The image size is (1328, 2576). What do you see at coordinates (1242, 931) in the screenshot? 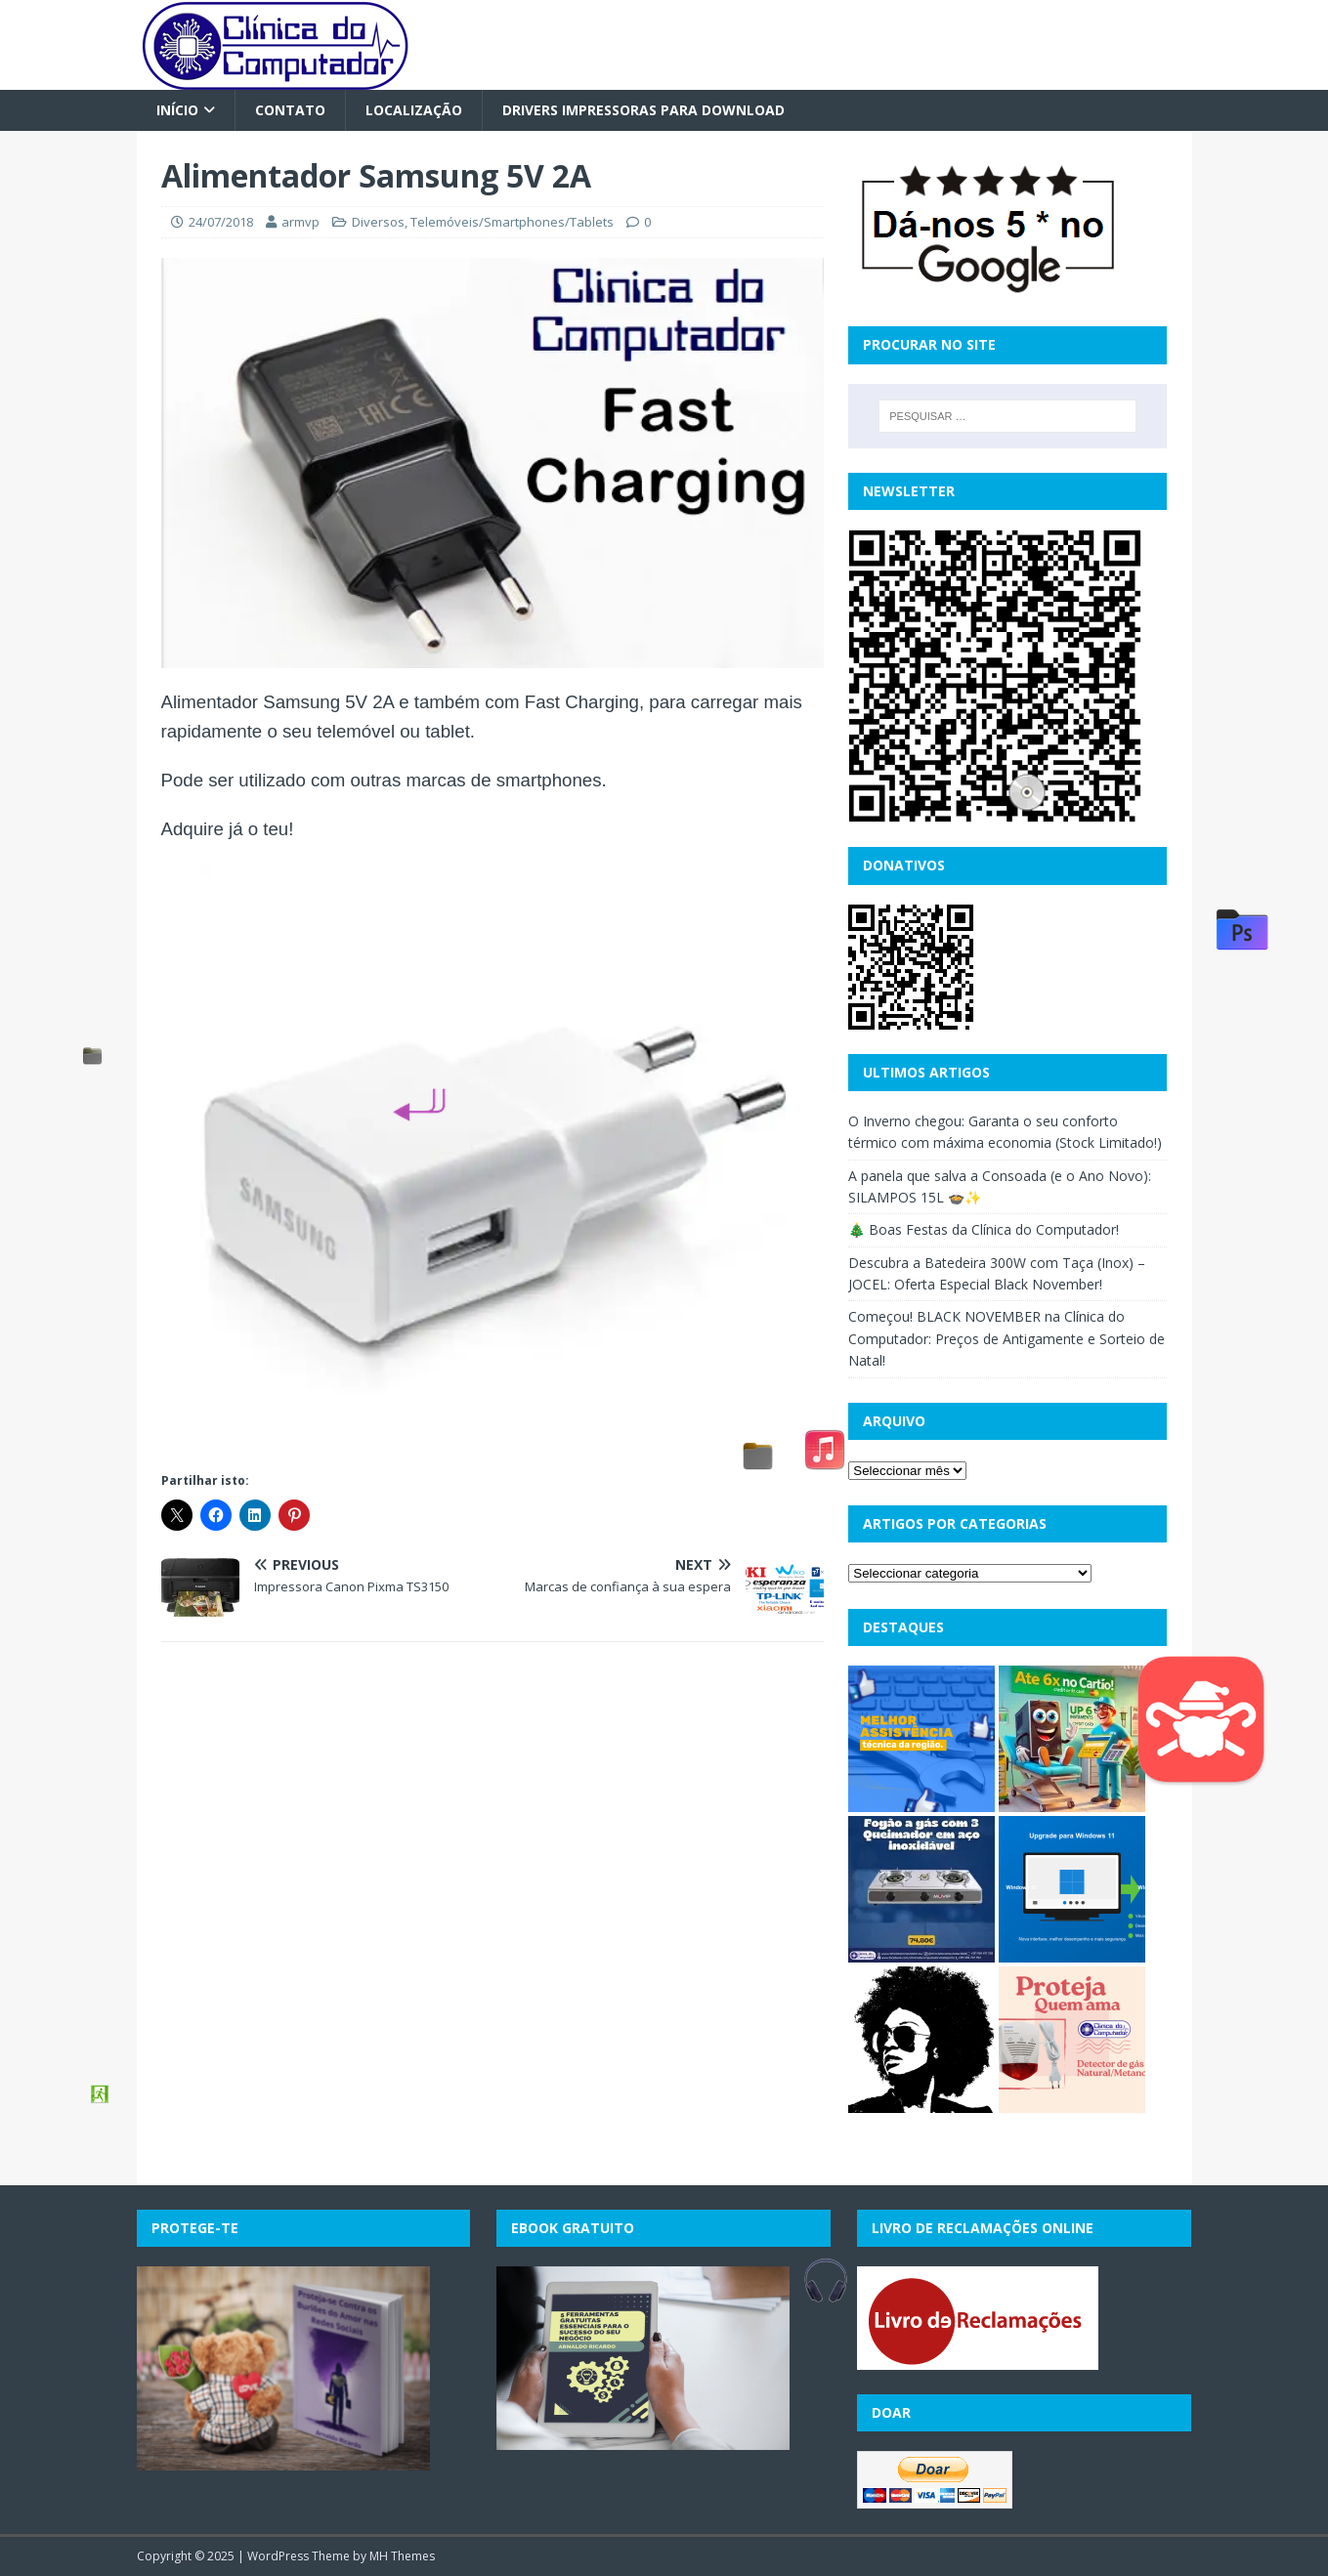
I see `open folder containing Adobe Photoshop files` at bounding box center [1242, 931].